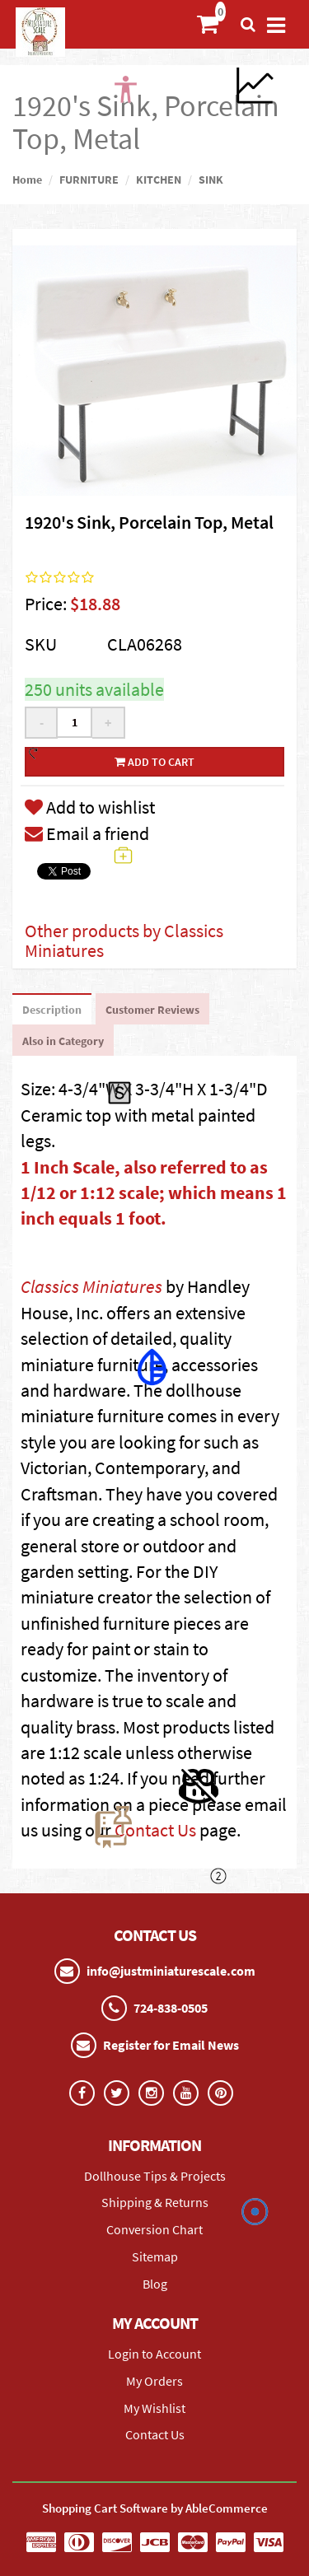 Image resolution: width=309 pixels, height=2576 pixels. I want to click on access health or medical features, so click(123, 855).